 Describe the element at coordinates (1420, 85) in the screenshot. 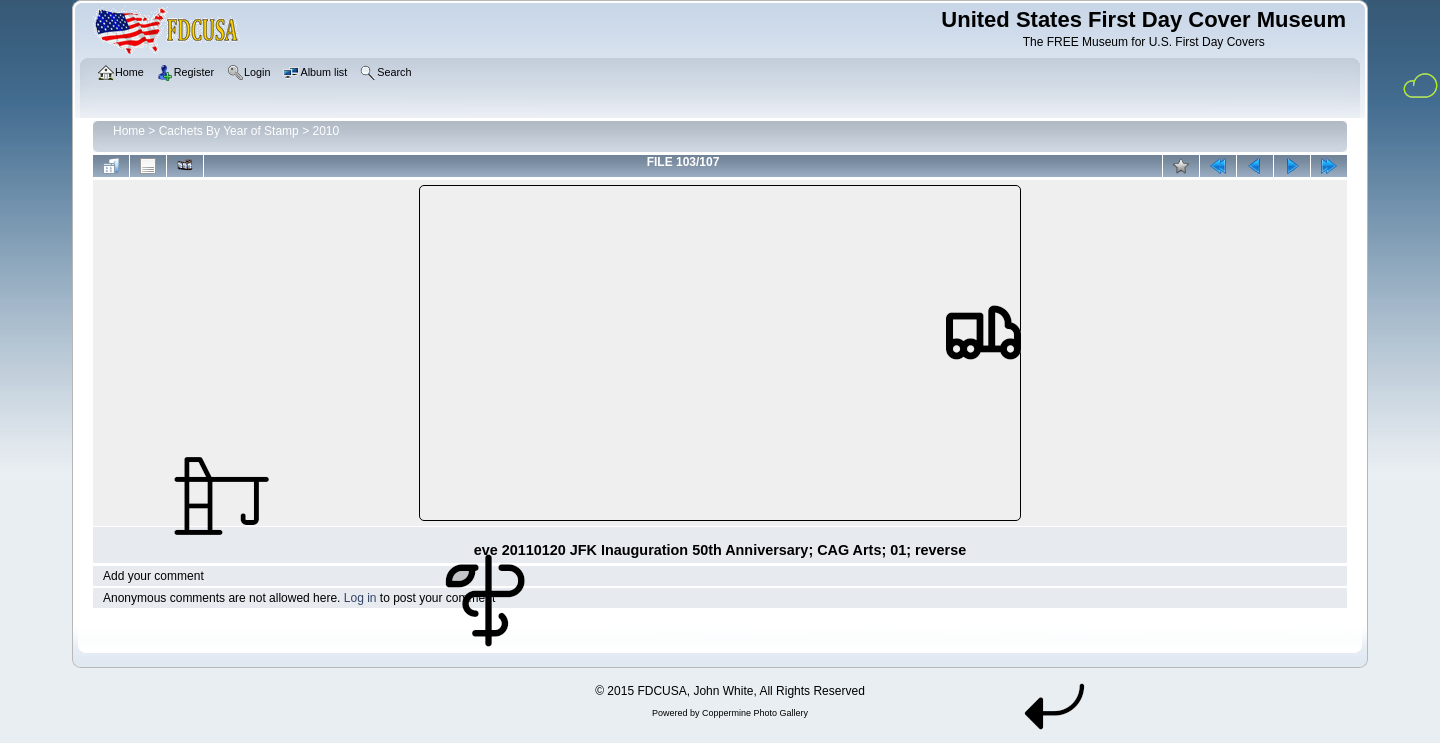

I see `access cloud storage` at that location.